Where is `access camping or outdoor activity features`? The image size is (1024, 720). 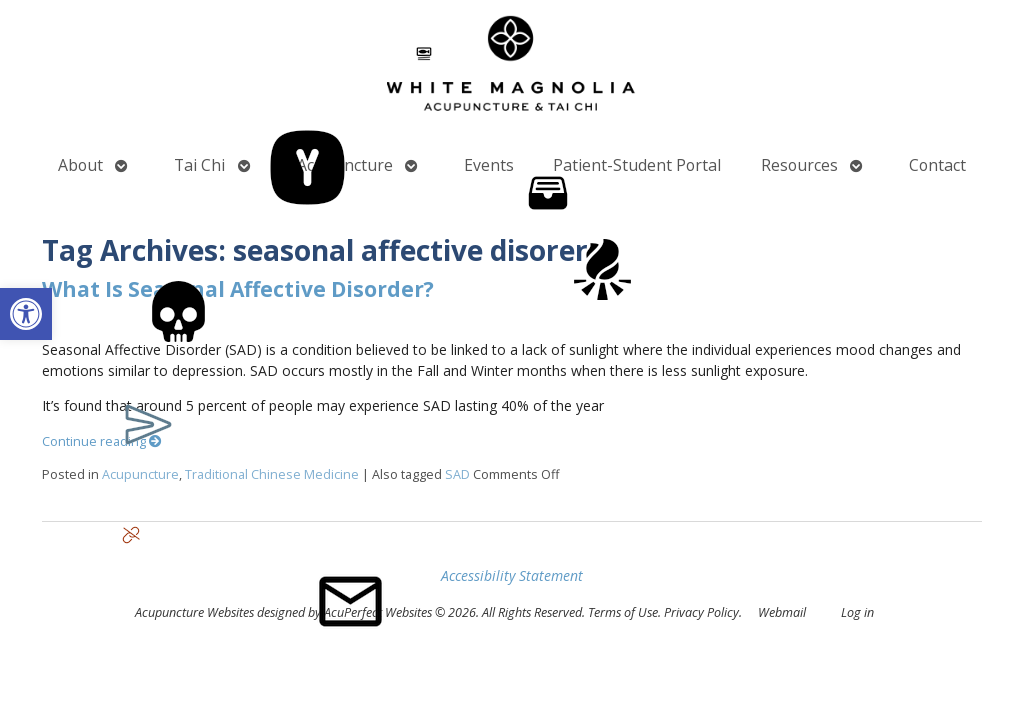 access camping or outdoor activity features is located at coordinates (602, 269).